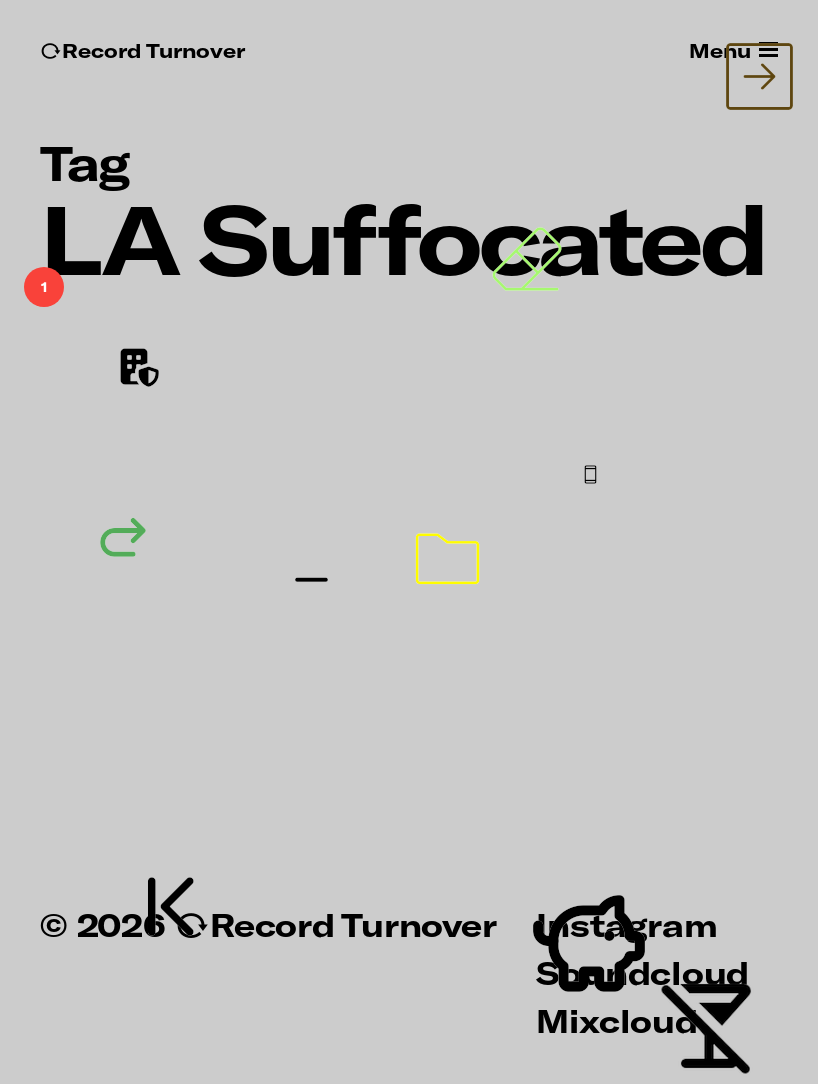 This screenshot has width=818, height=1084. What do you see at coordinates (311, 569) in the screenshot?
I see `minimize the current window` at bounding box center [311, 569].